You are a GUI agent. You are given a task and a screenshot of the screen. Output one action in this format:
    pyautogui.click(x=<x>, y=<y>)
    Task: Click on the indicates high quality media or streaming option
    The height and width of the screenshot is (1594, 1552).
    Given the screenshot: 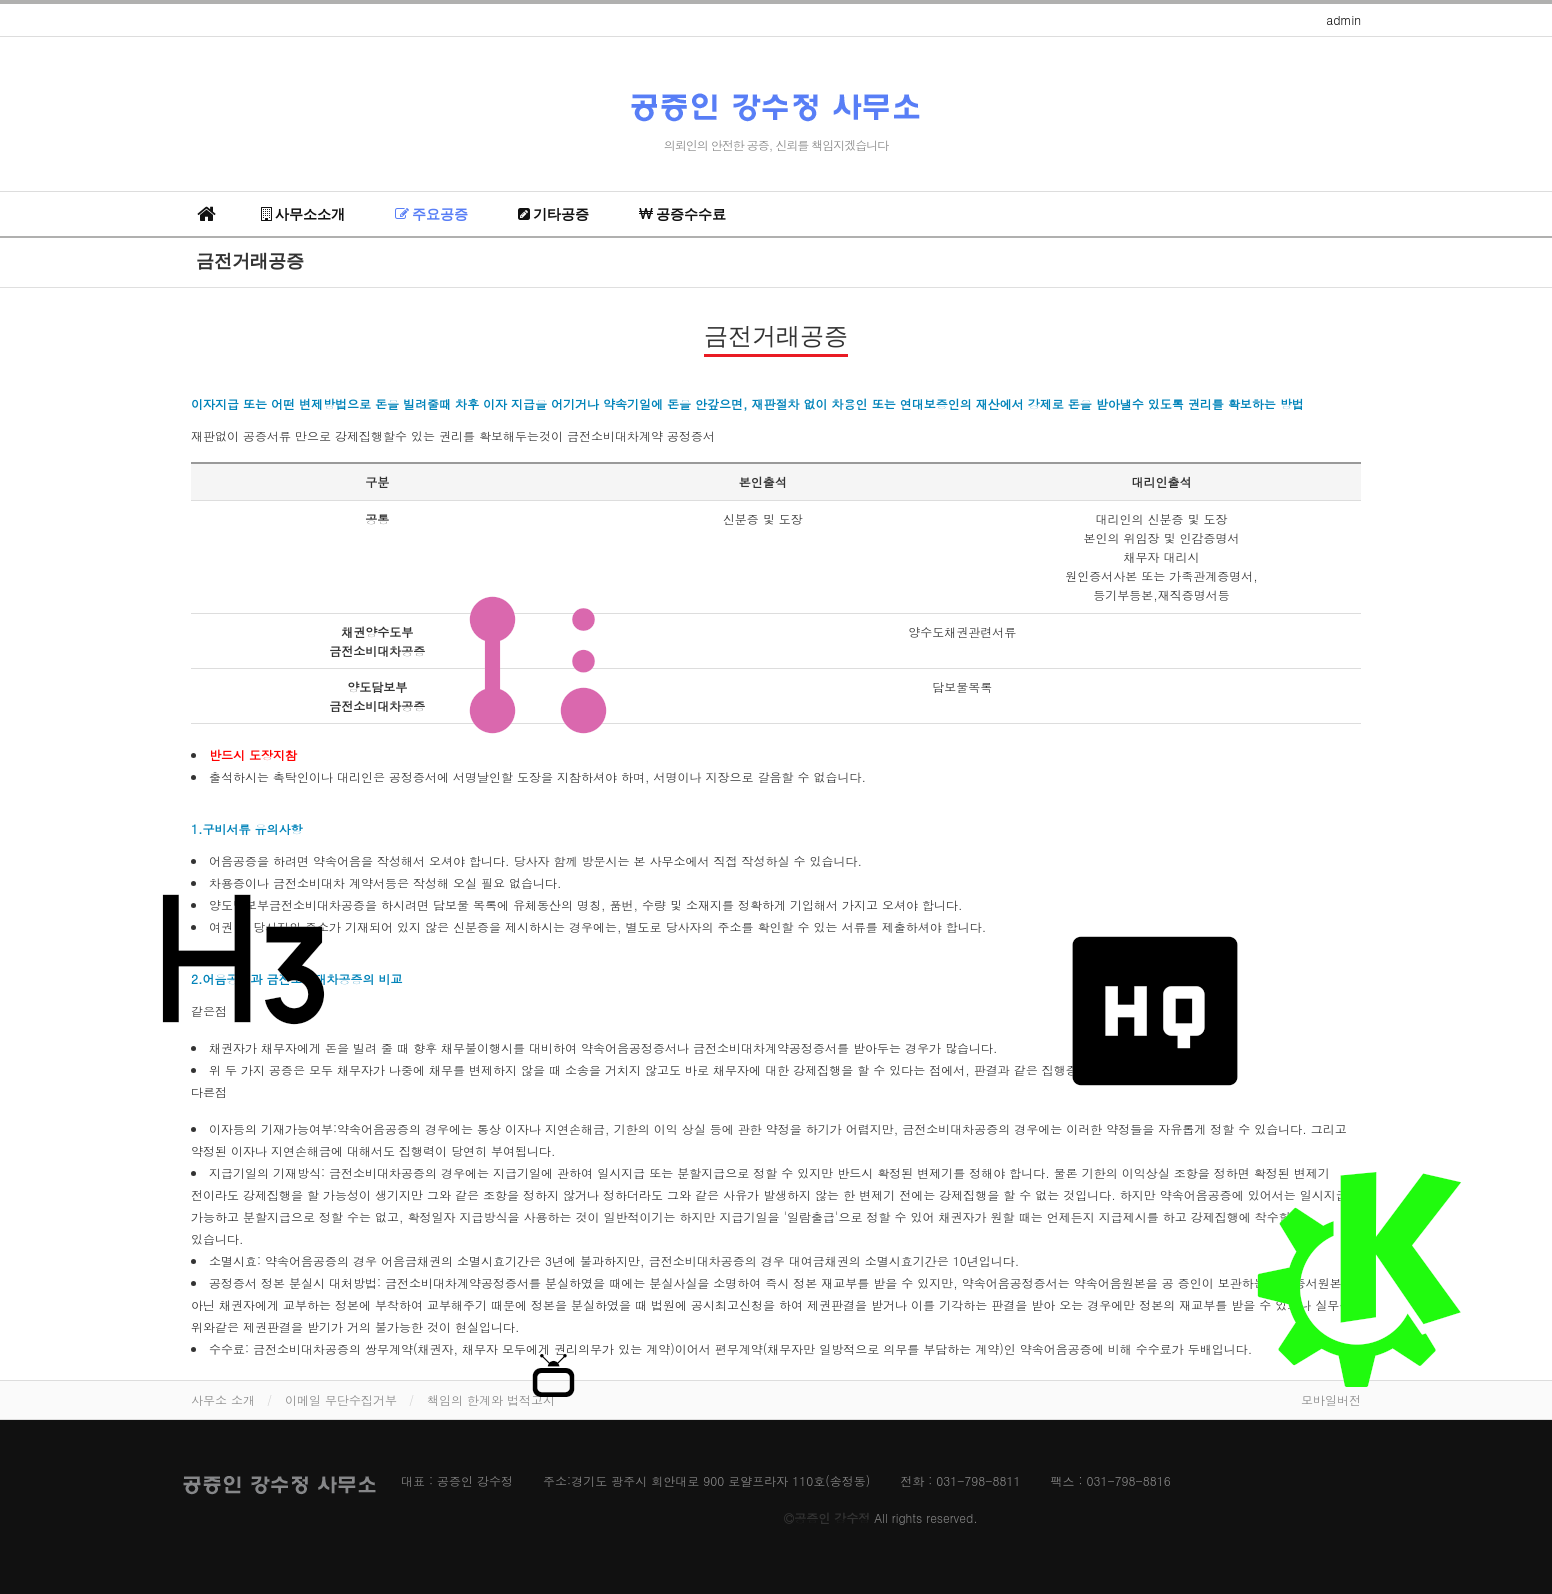 What is the action you would take?
    pyautogui.click(x=1155, y=1011)
    